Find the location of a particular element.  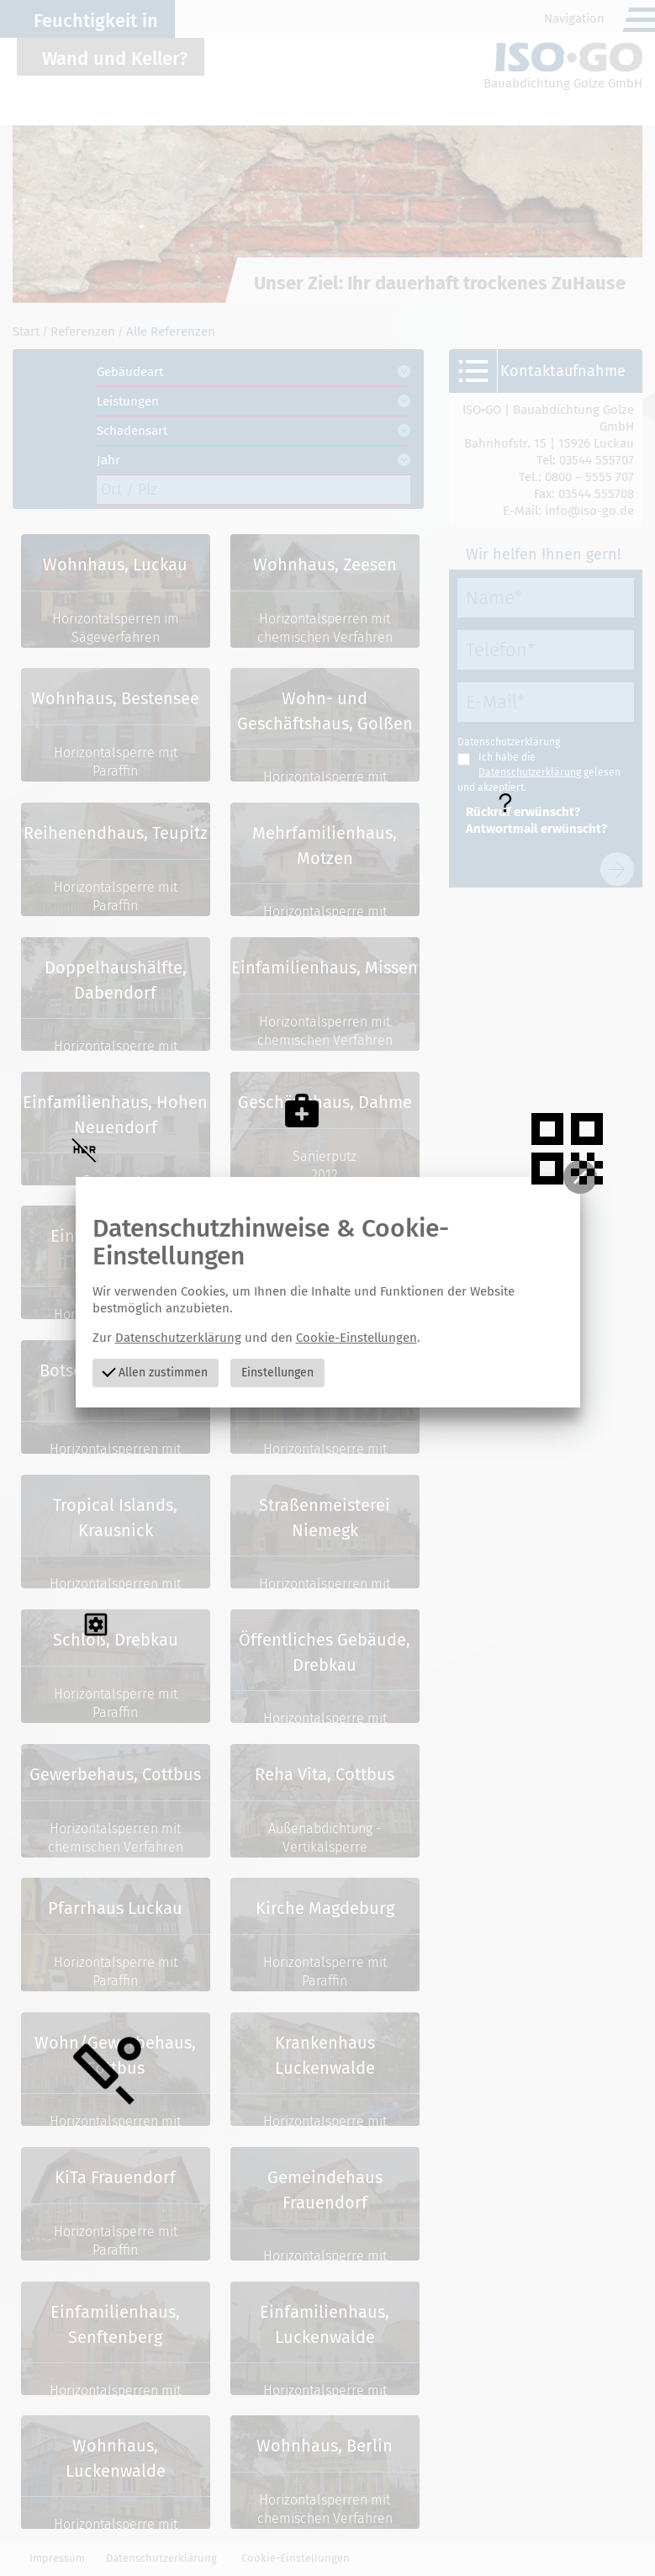

access application settings is located at coordinates (96, 1625).